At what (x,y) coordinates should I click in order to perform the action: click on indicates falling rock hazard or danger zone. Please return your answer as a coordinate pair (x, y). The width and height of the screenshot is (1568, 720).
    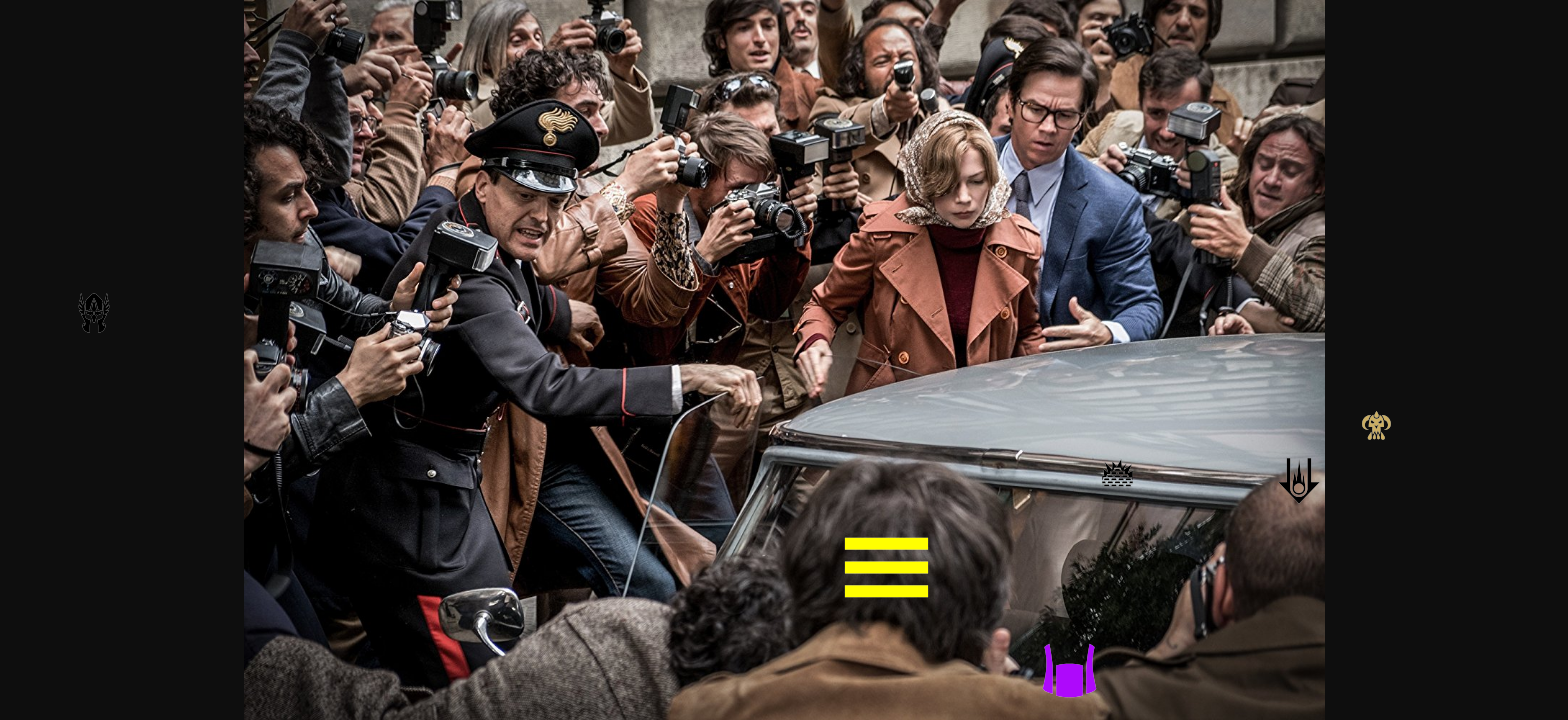
    Looking at the image, I should click on (1299, 481).